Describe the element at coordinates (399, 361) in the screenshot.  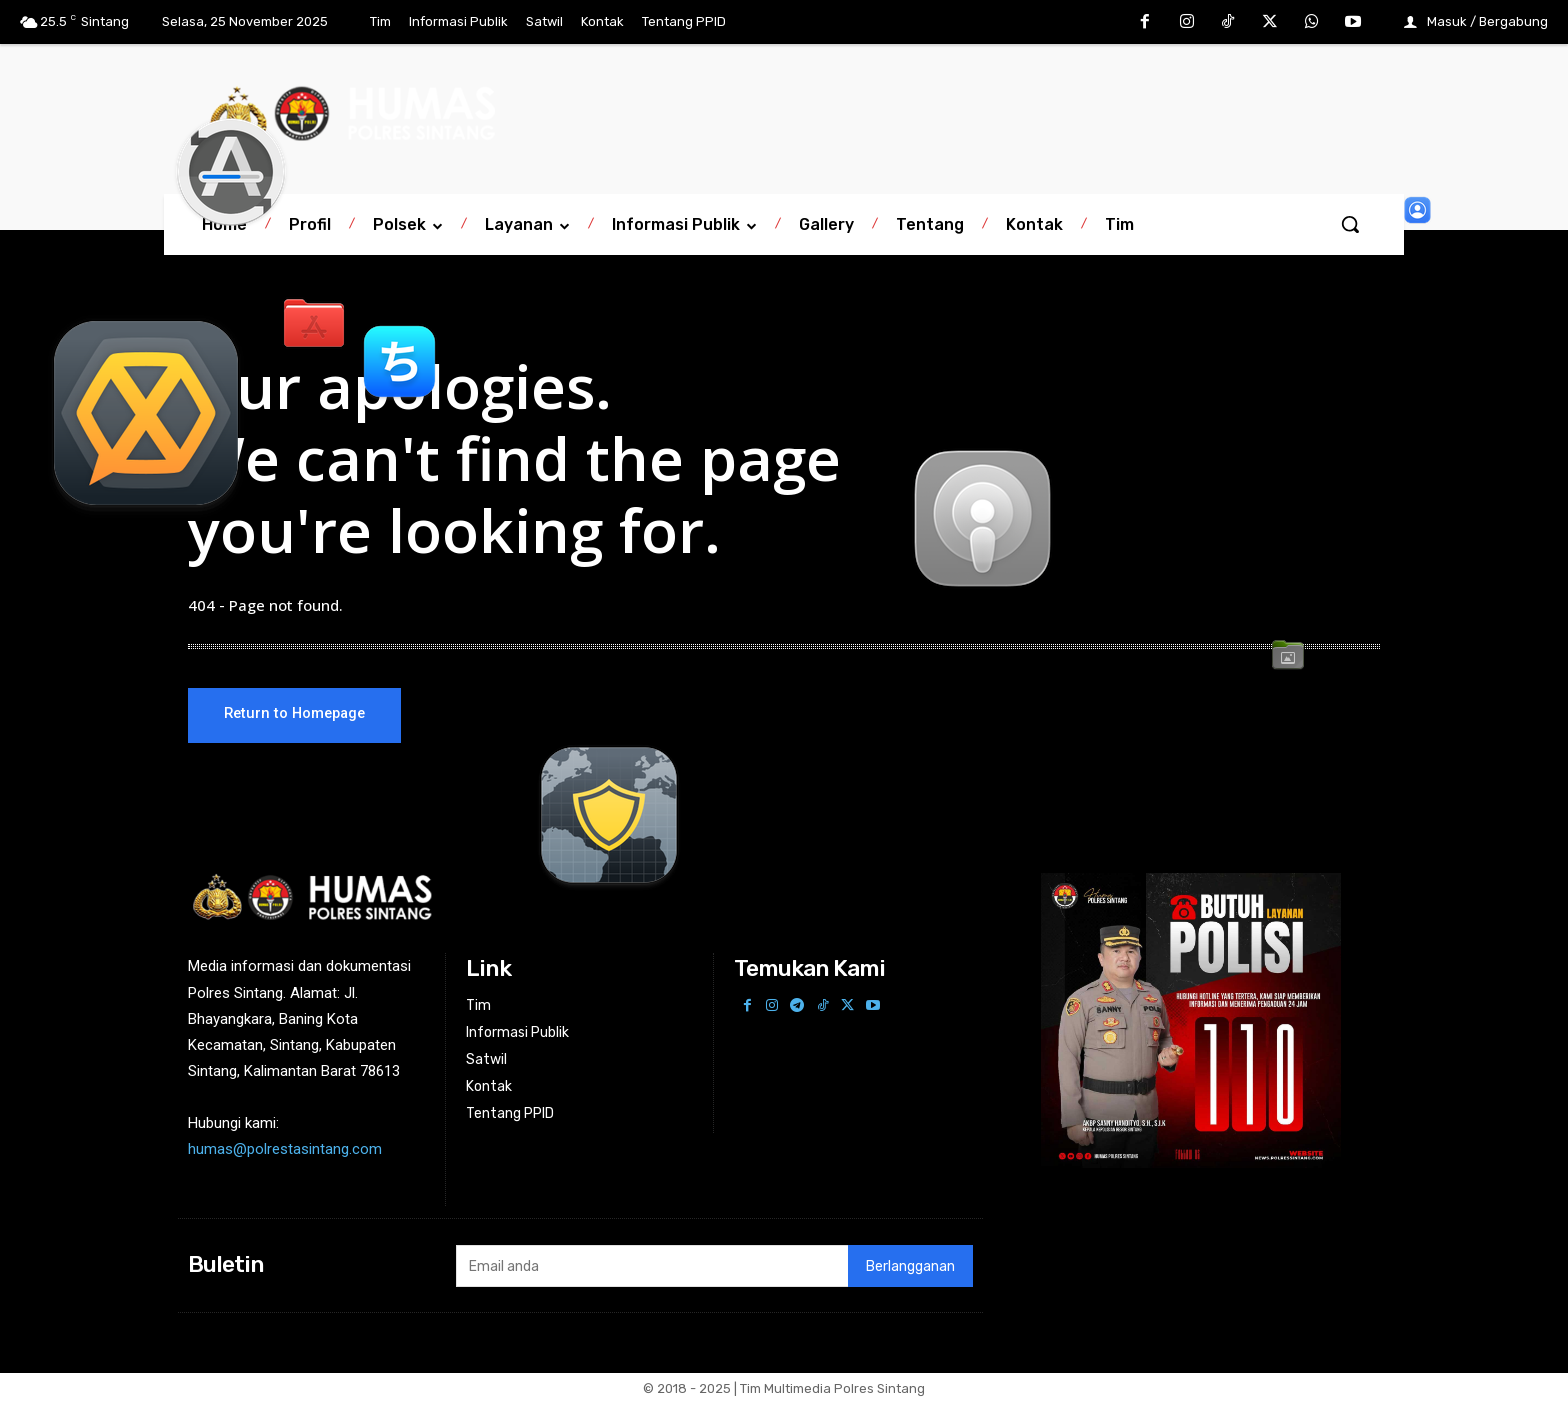
I see `open ibus-anthy japanese input method settings` at that location.